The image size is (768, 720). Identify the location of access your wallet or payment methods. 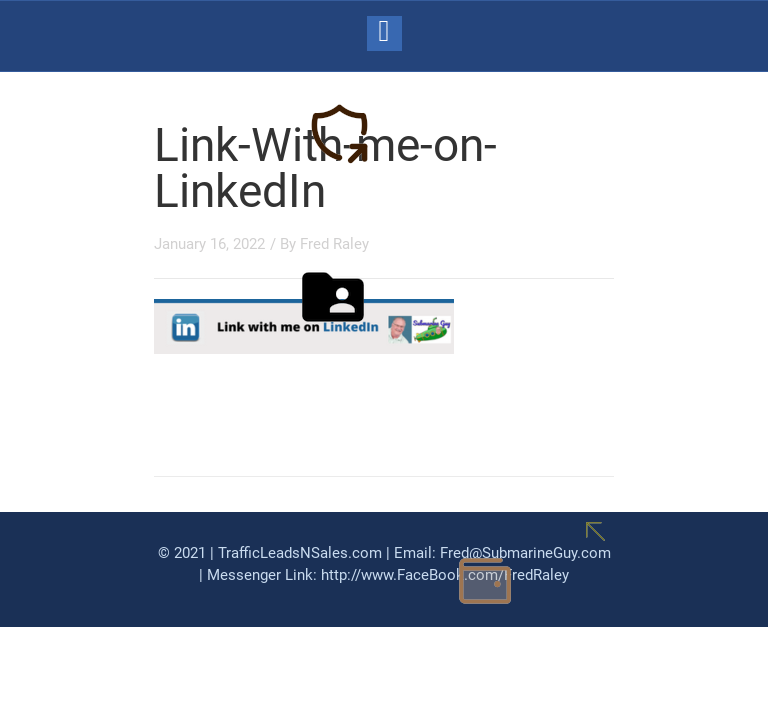
(484, 583).